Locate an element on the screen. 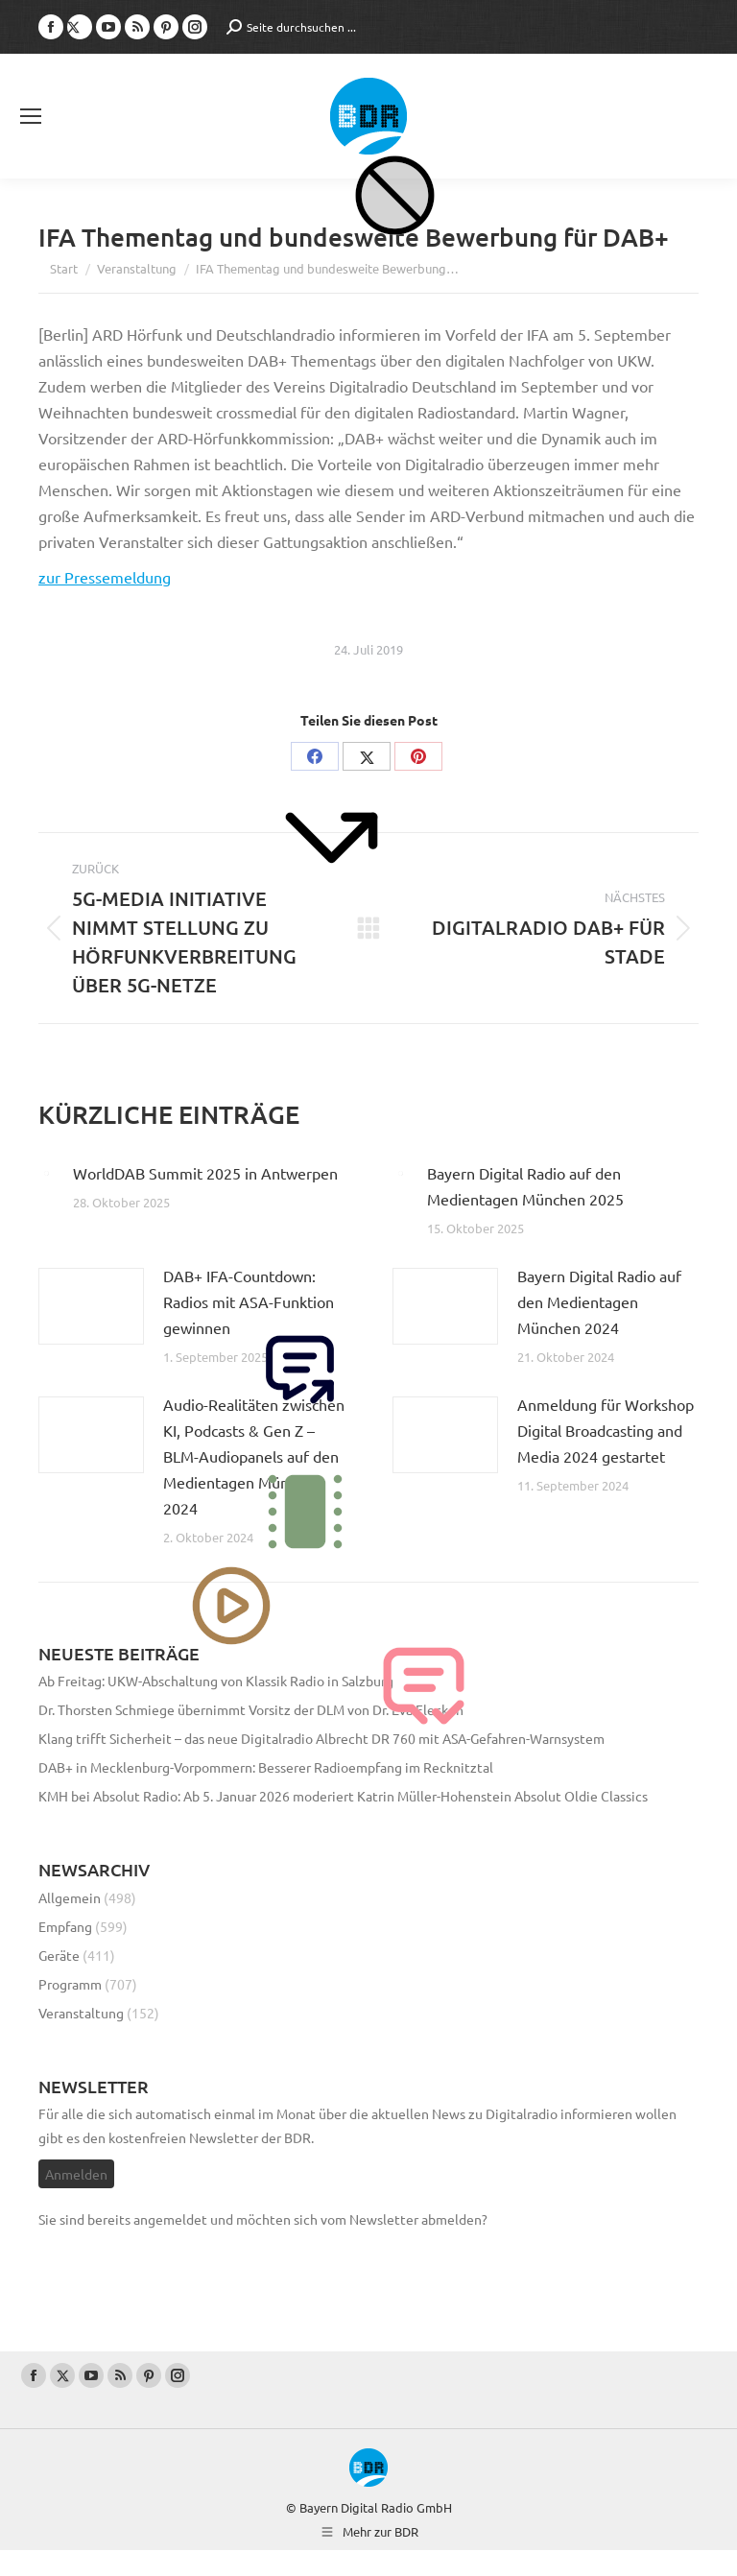 This screenshot has width=737, height=2576. view container or package contents is located at coordinates (305, 1512).